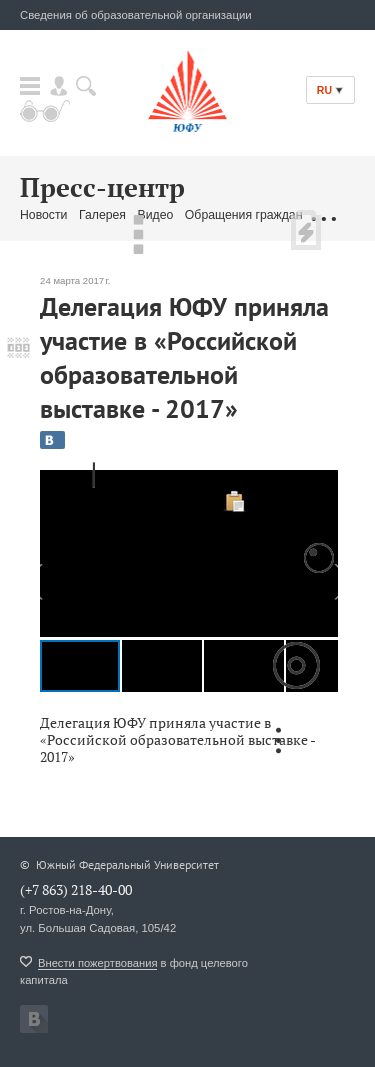 This screenshot has height=1067, width=375. I want to click on access privacy and security settings, so click(18, 348).